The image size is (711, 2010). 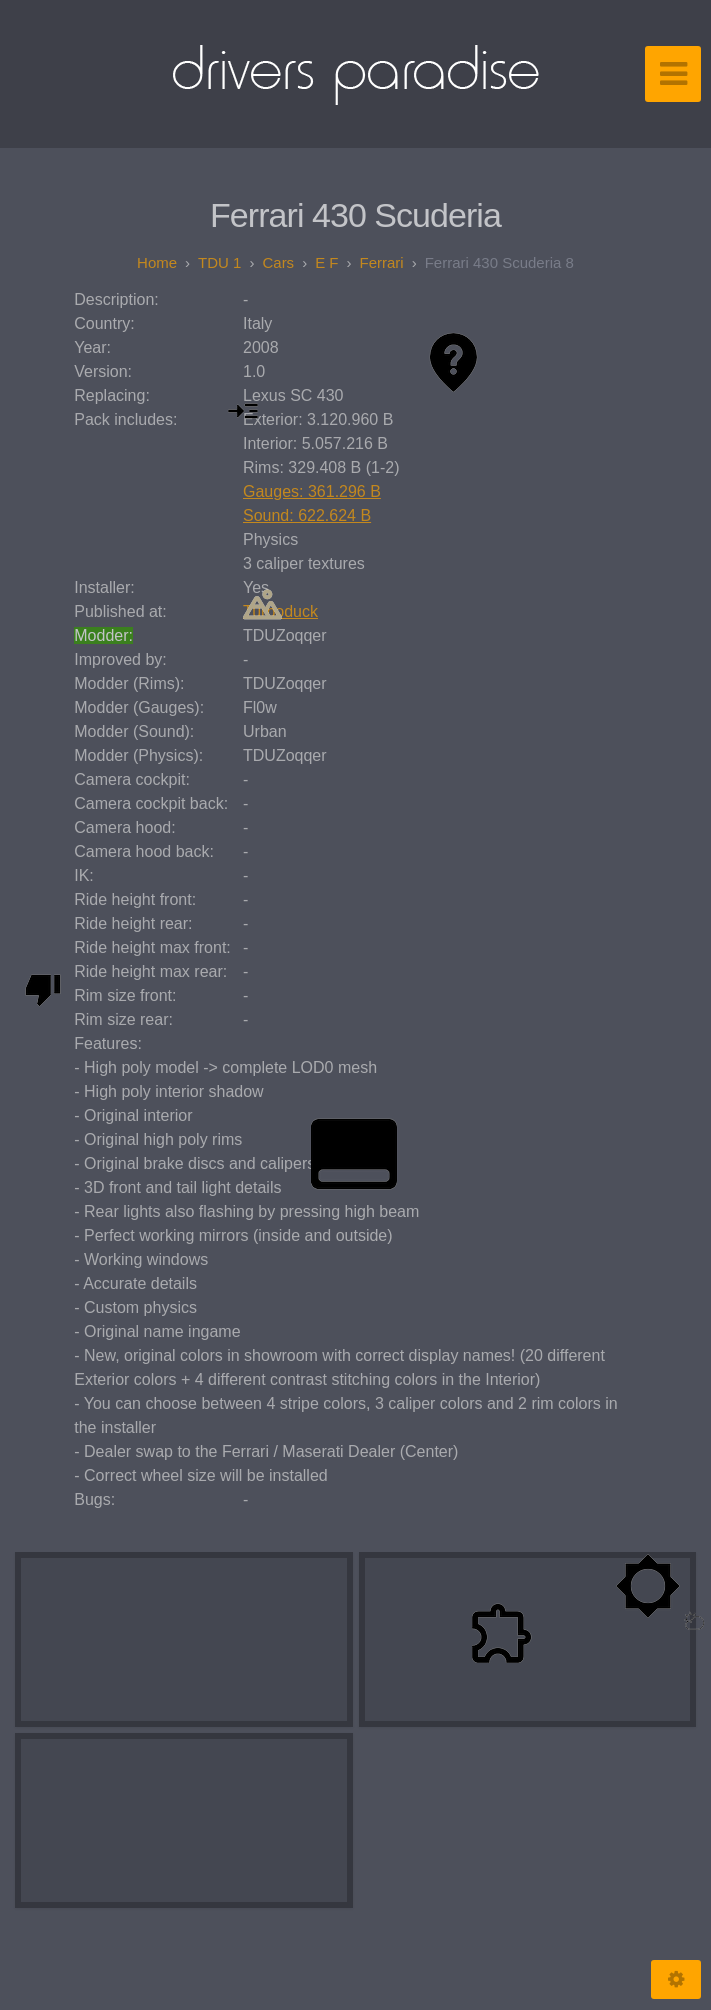 I want to click on indicates an unknown or unidentified location, so click(x=453, y=362).